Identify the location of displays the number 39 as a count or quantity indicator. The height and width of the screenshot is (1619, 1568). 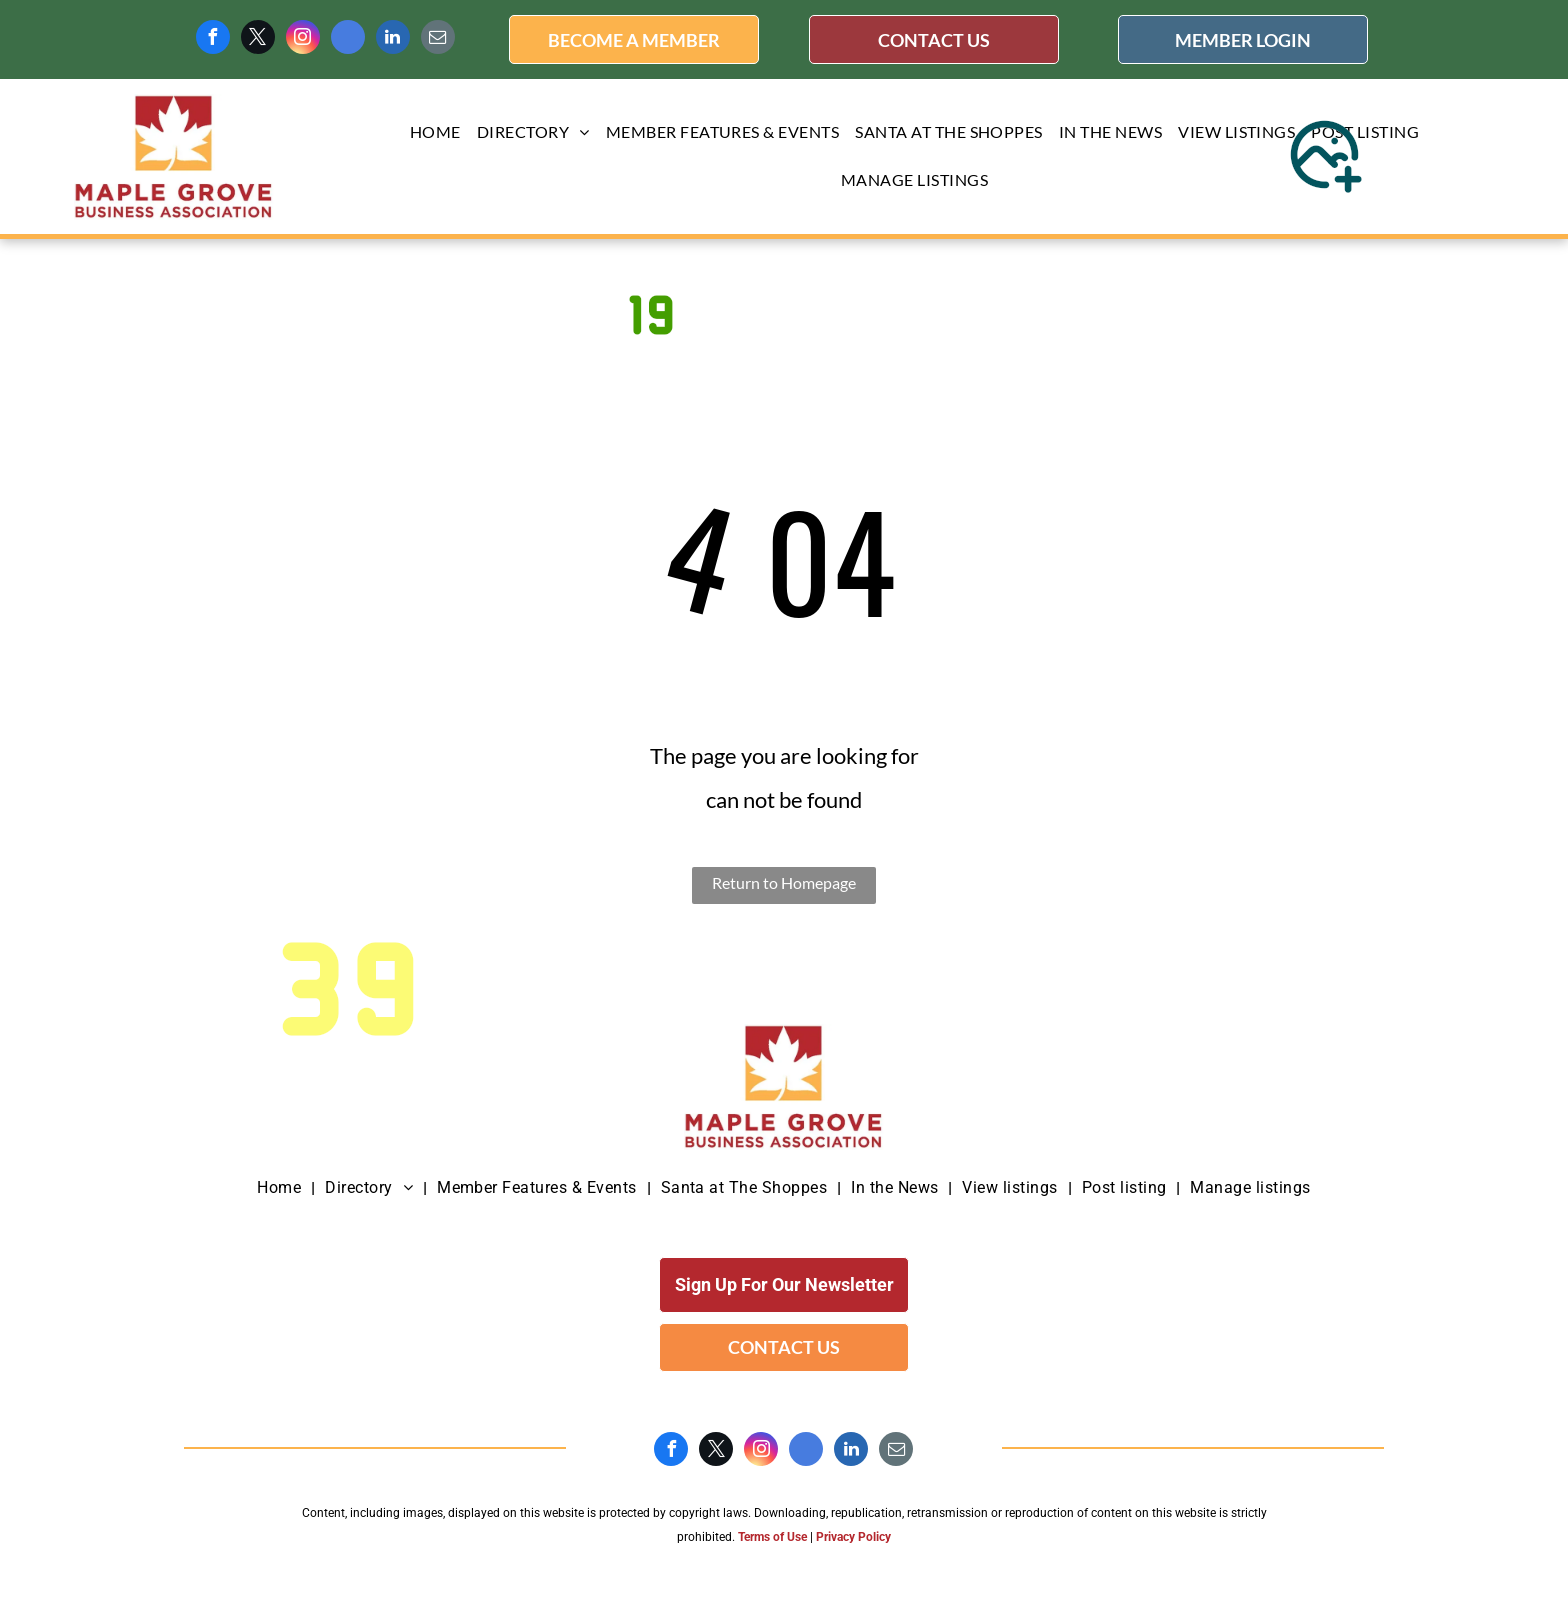
(348, 989).